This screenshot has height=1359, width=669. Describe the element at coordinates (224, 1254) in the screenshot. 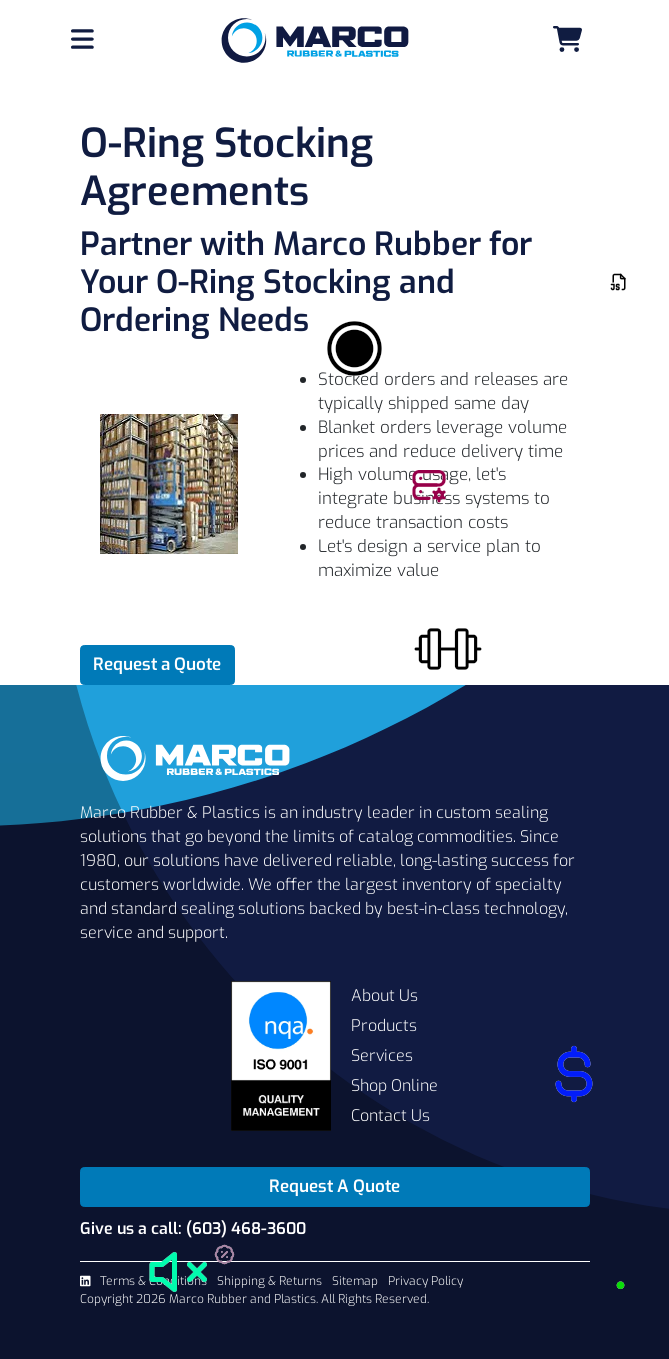

I see `view available discounts or promotions` at that location.